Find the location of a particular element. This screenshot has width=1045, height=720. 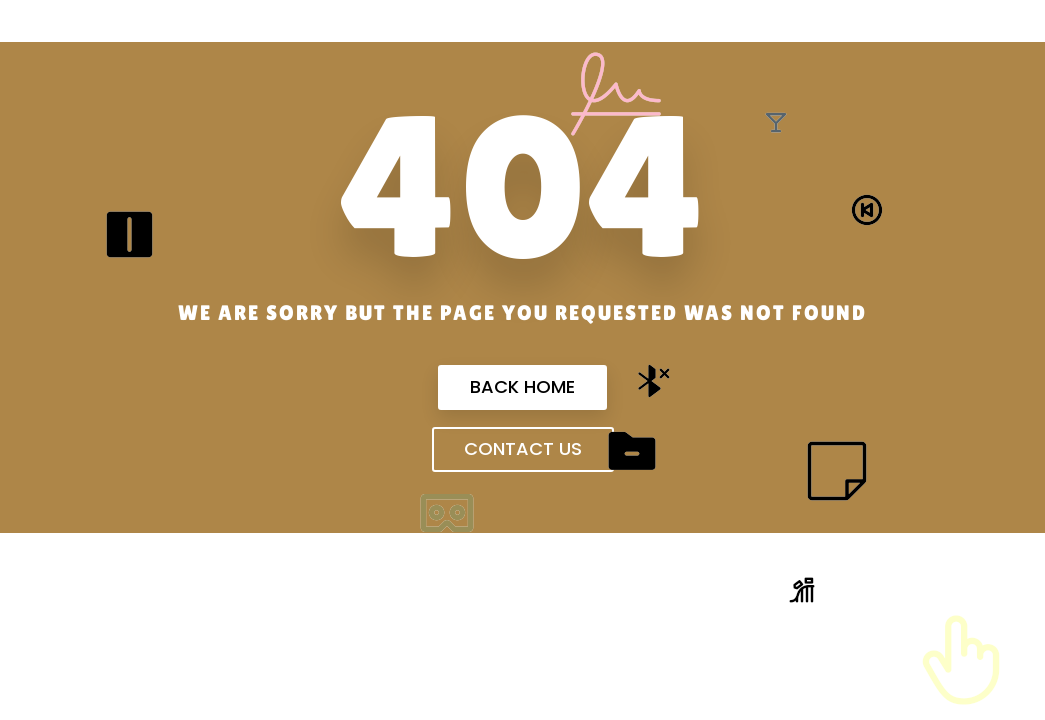

add your signature to a document is located at coordinates (616, 94).